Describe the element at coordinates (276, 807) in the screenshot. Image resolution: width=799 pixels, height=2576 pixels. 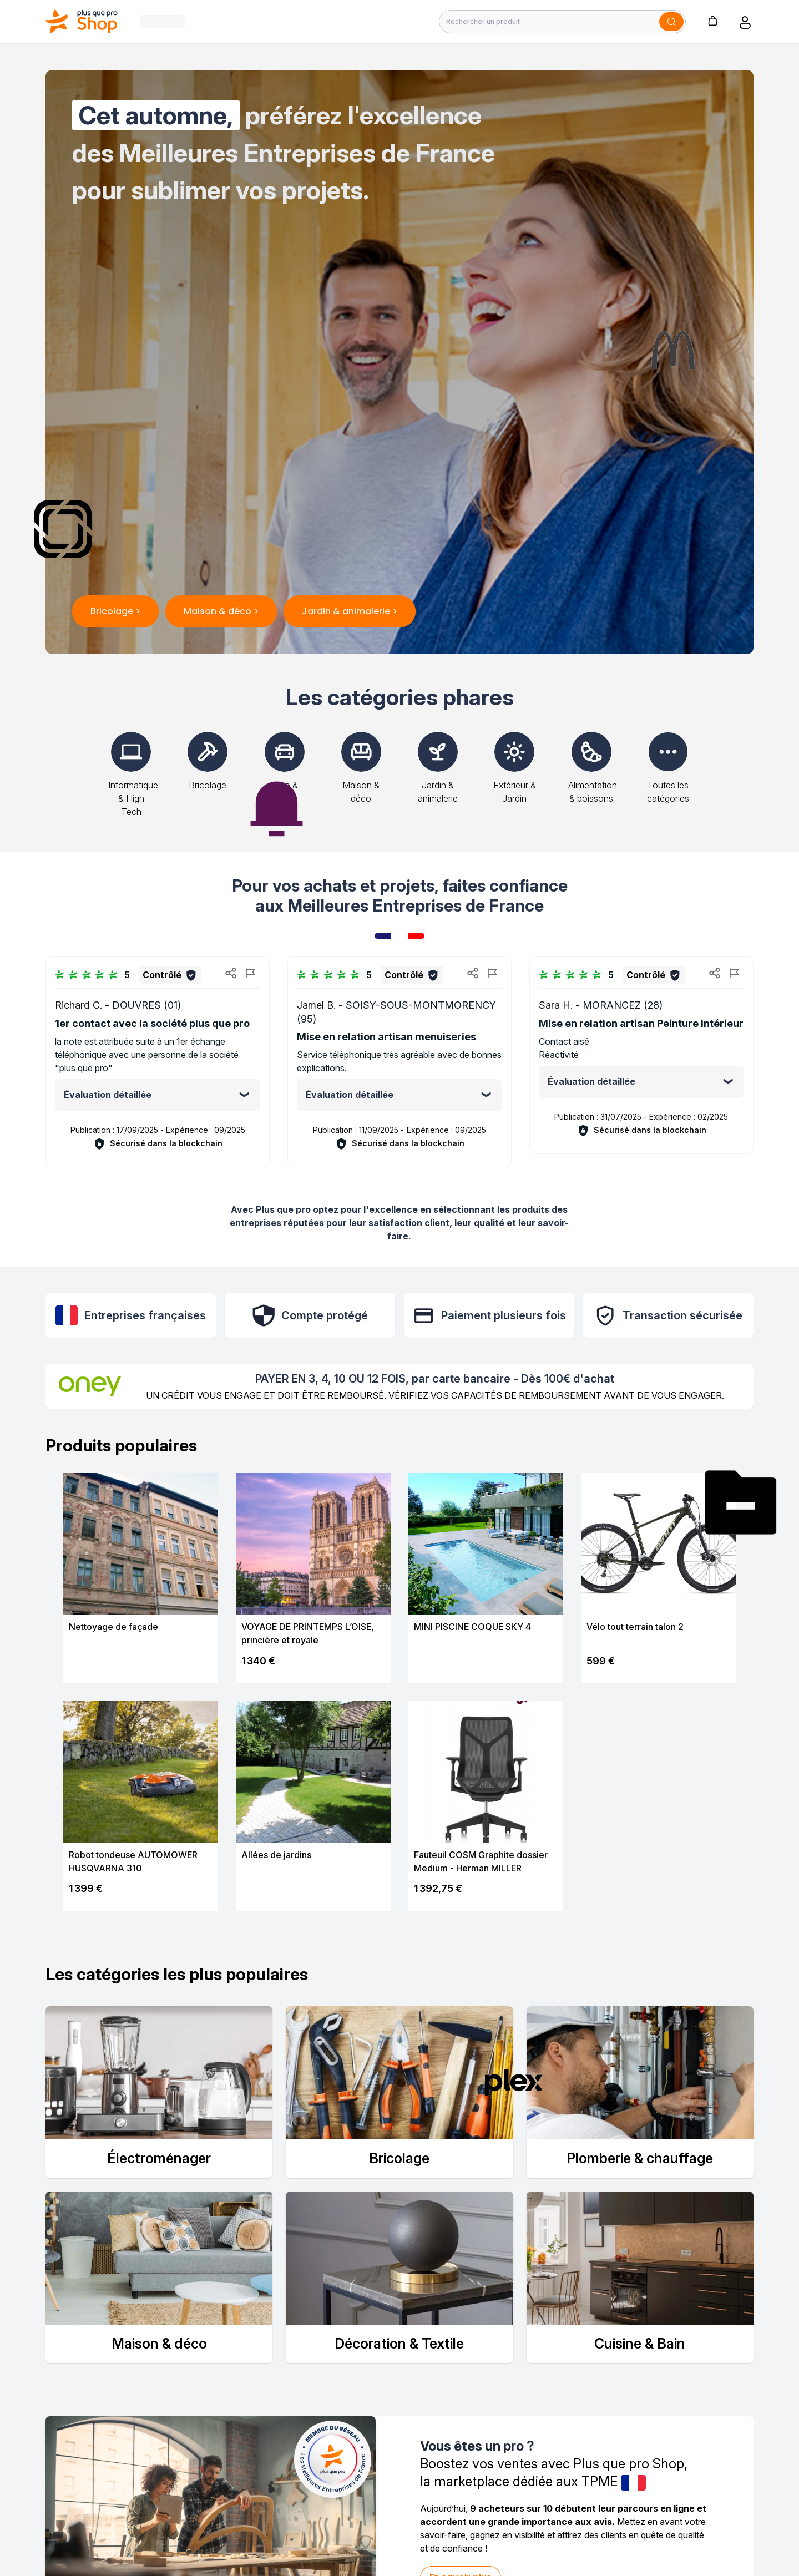
I see `notification or alert indicator` at that location.